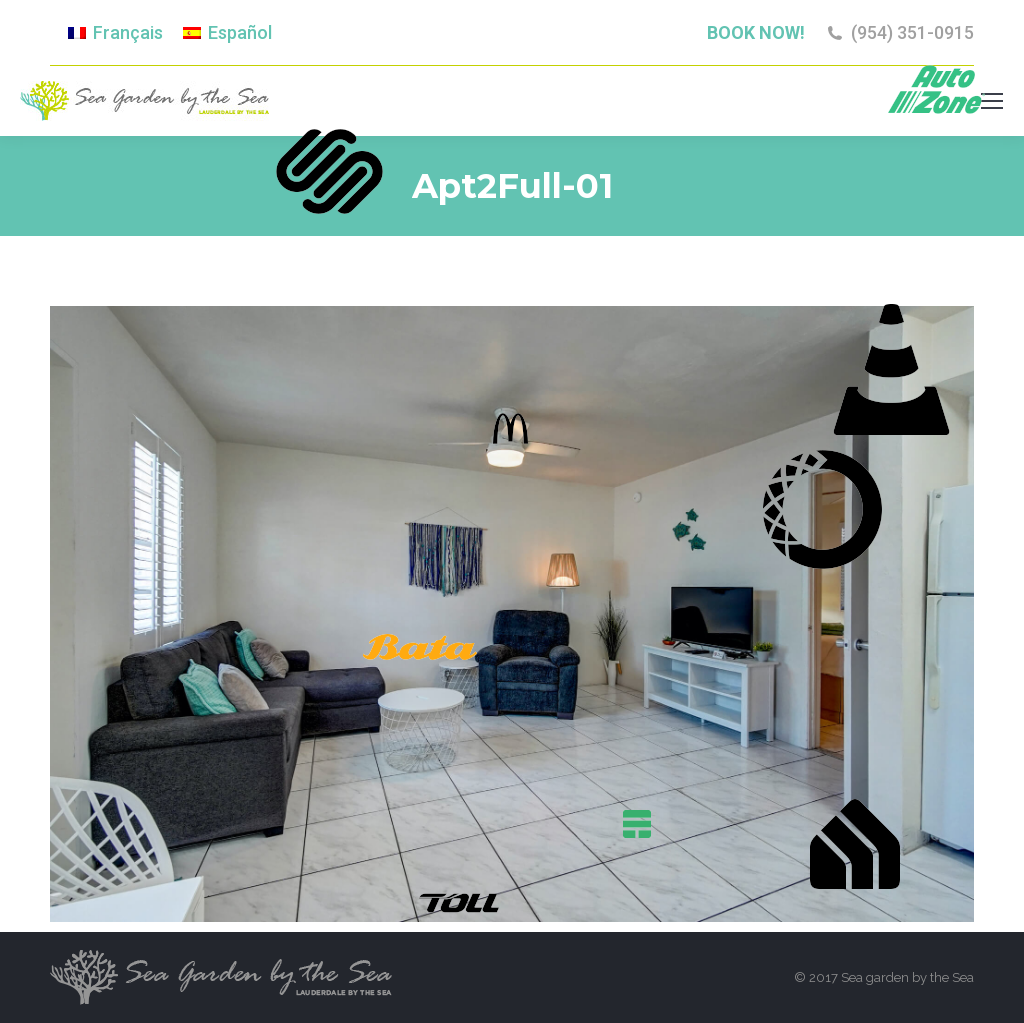  I want to click on elastic stack logo, so click(637, 824).